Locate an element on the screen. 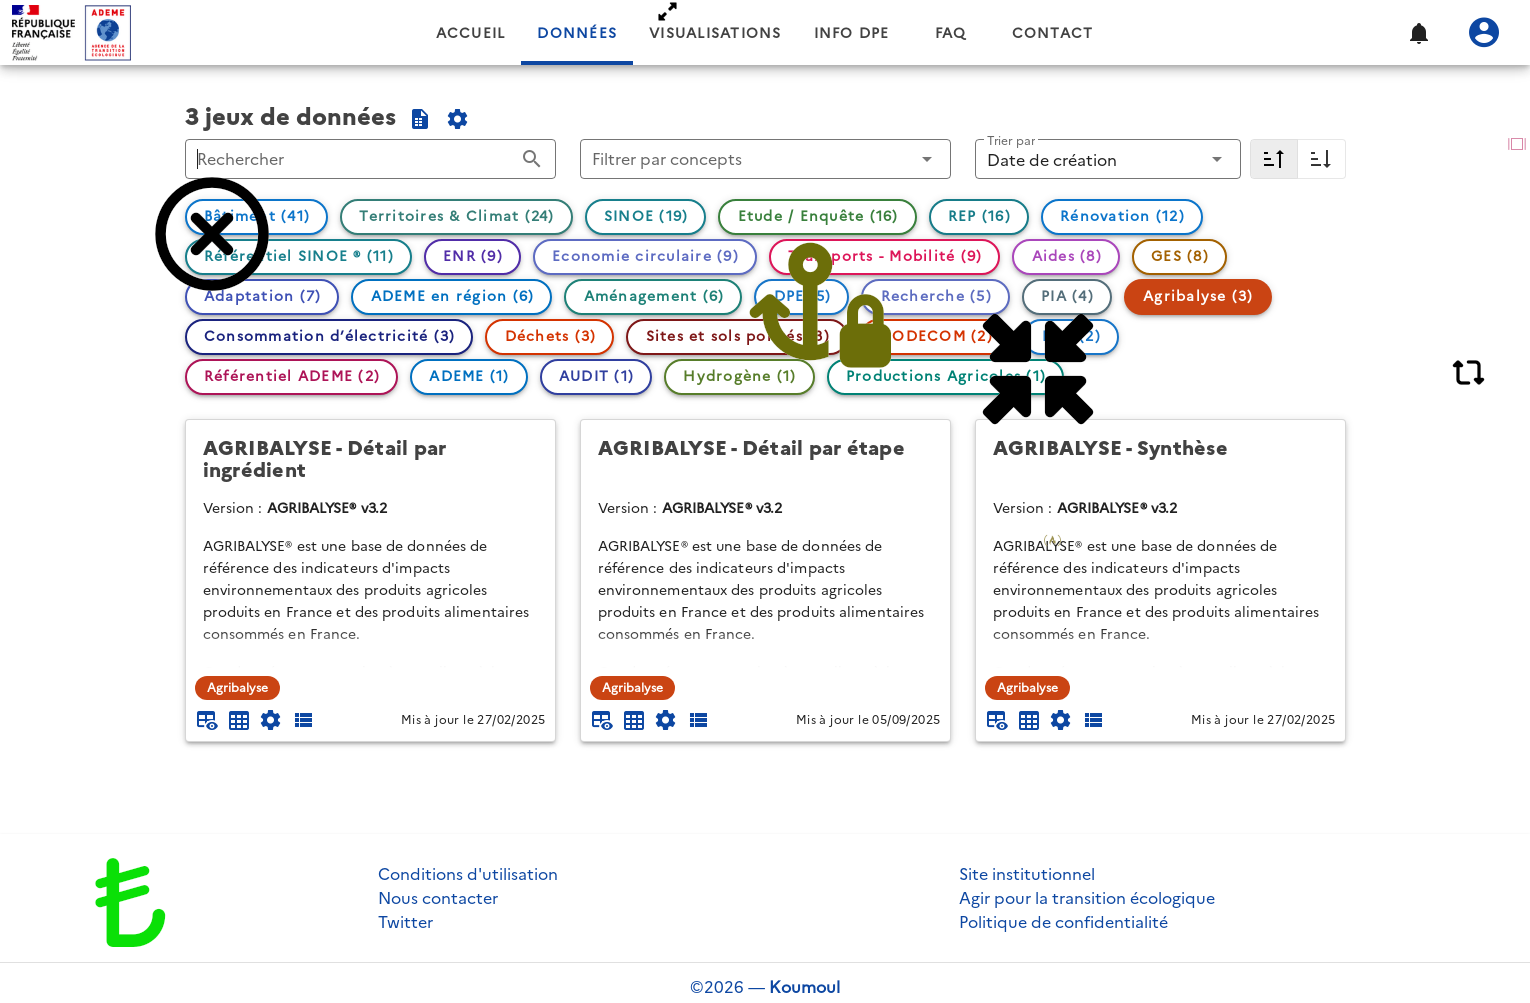 Image resolution: width=1530 pixels, height=1003 pixels. start a slideshow presentation is located at coordinates (1517, 144).